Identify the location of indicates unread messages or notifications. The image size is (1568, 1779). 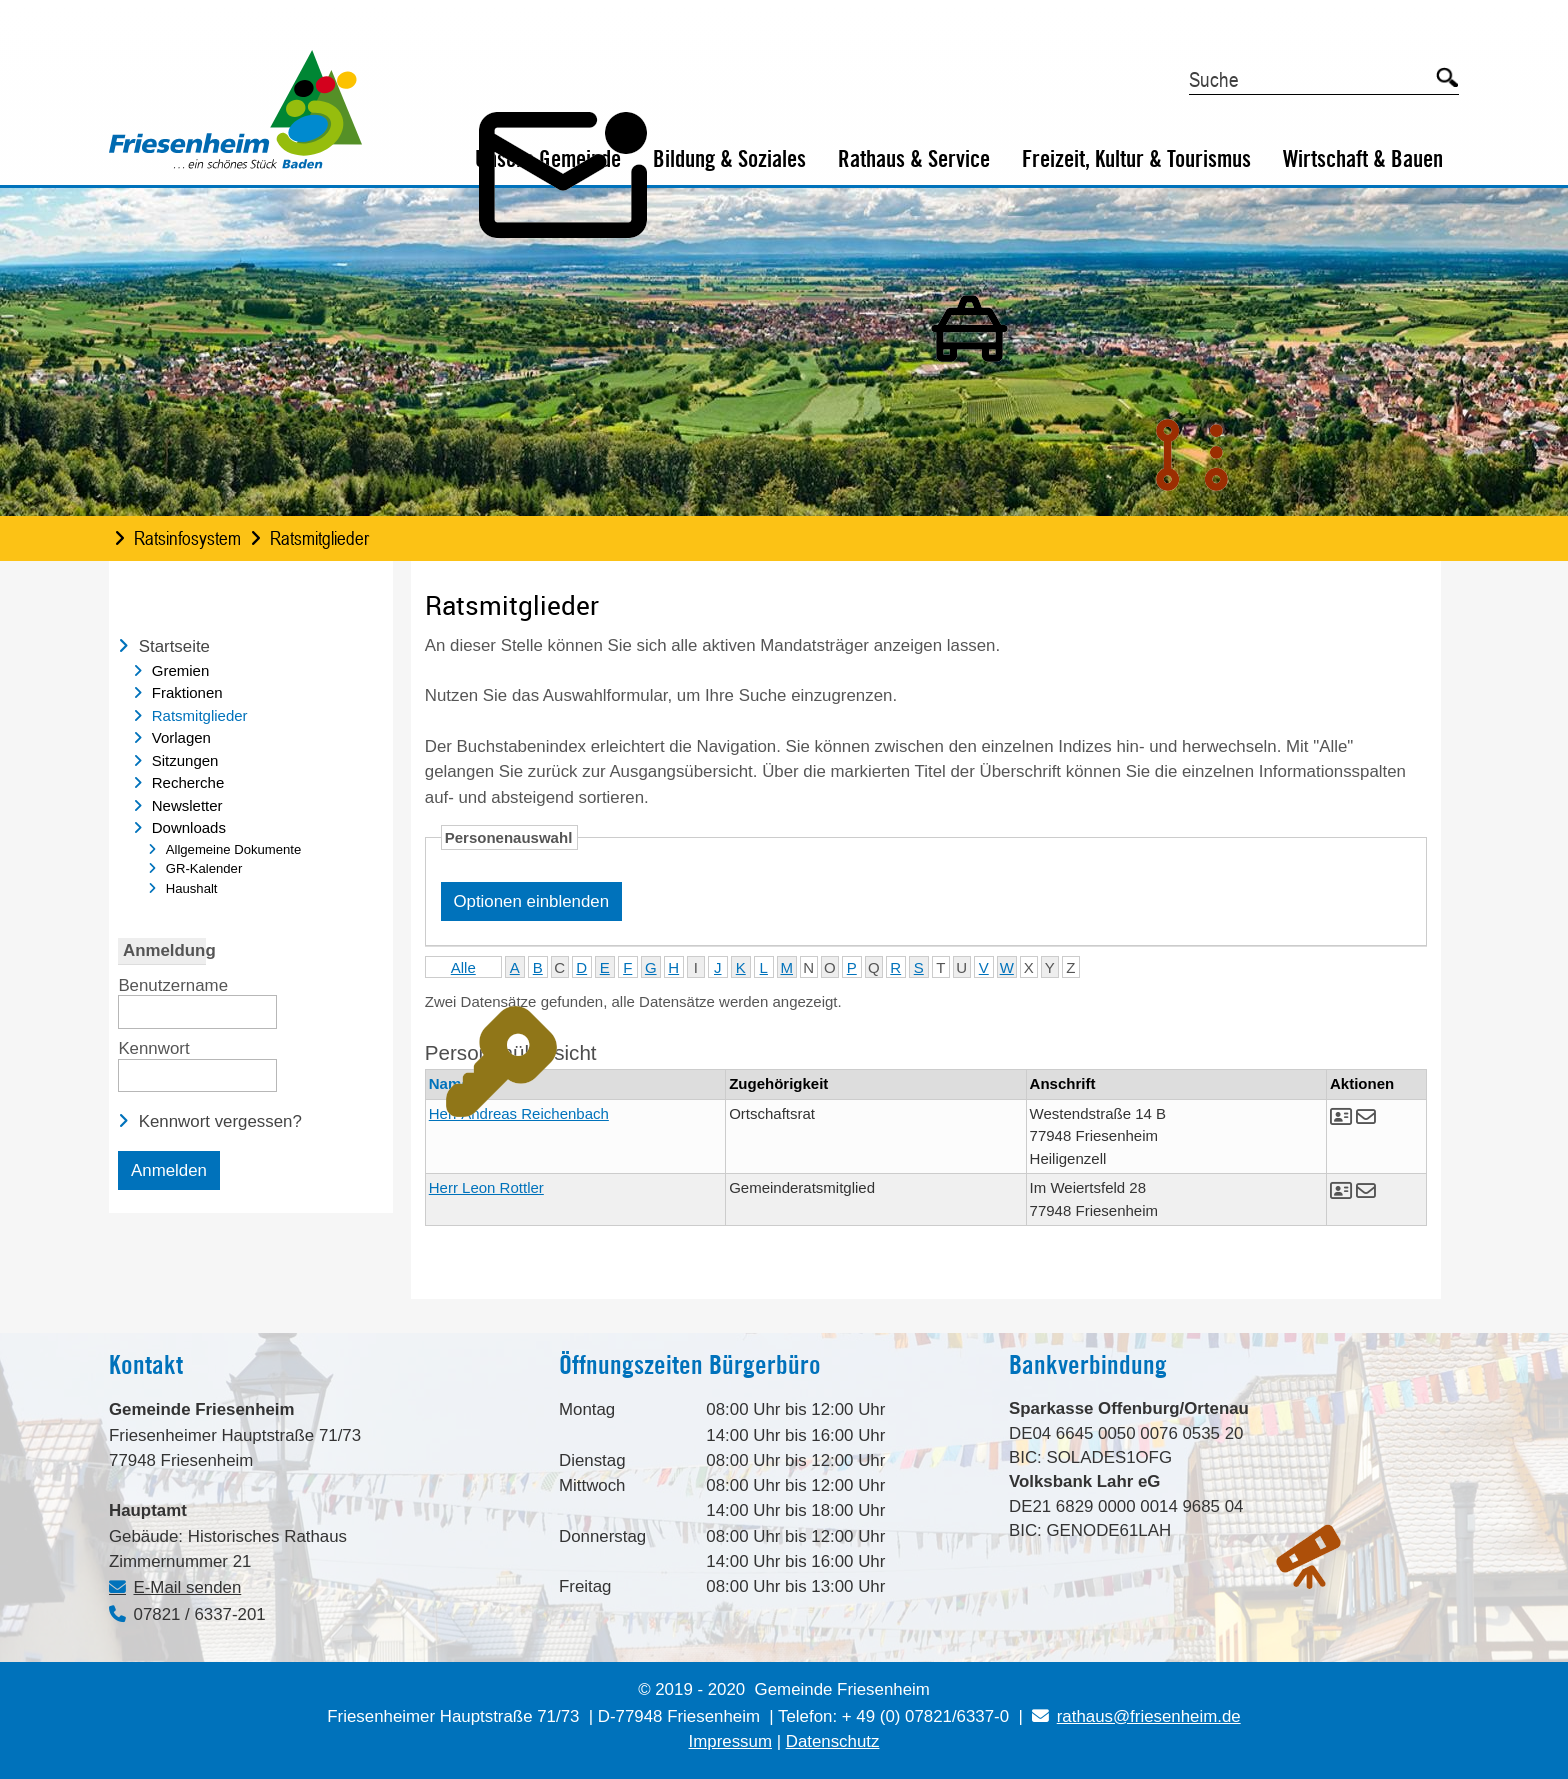
(563, 175).